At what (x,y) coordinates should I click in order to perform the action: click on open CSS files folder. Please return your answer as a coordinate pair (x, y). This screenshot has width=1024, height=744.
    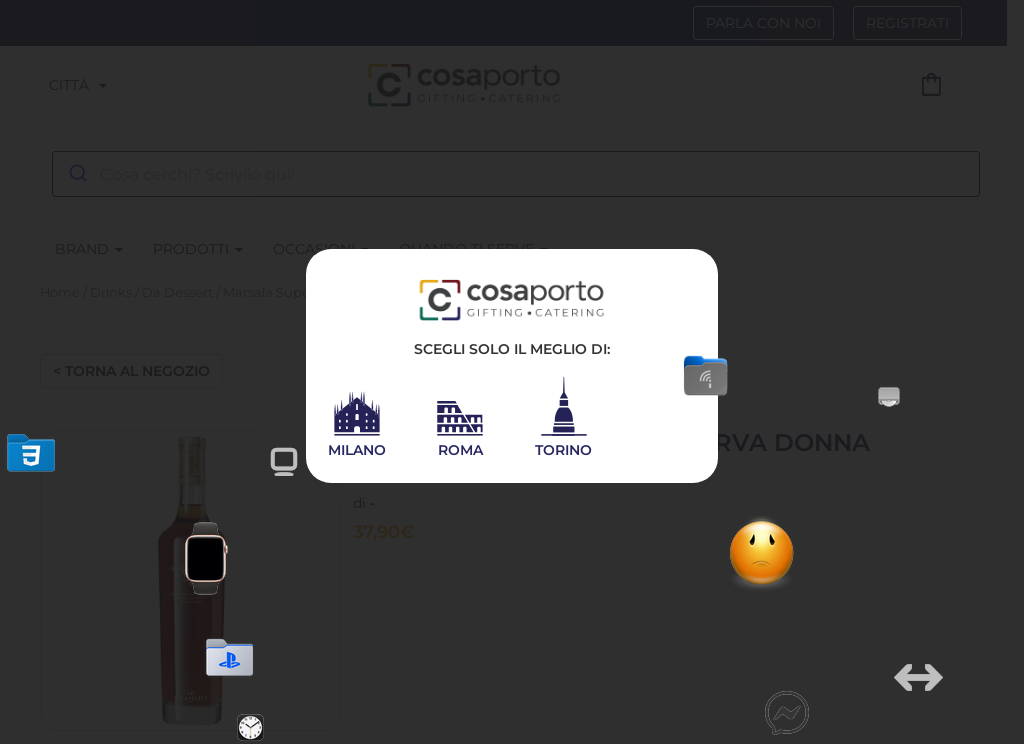
    Looking at the image, I should click on (31, 454).